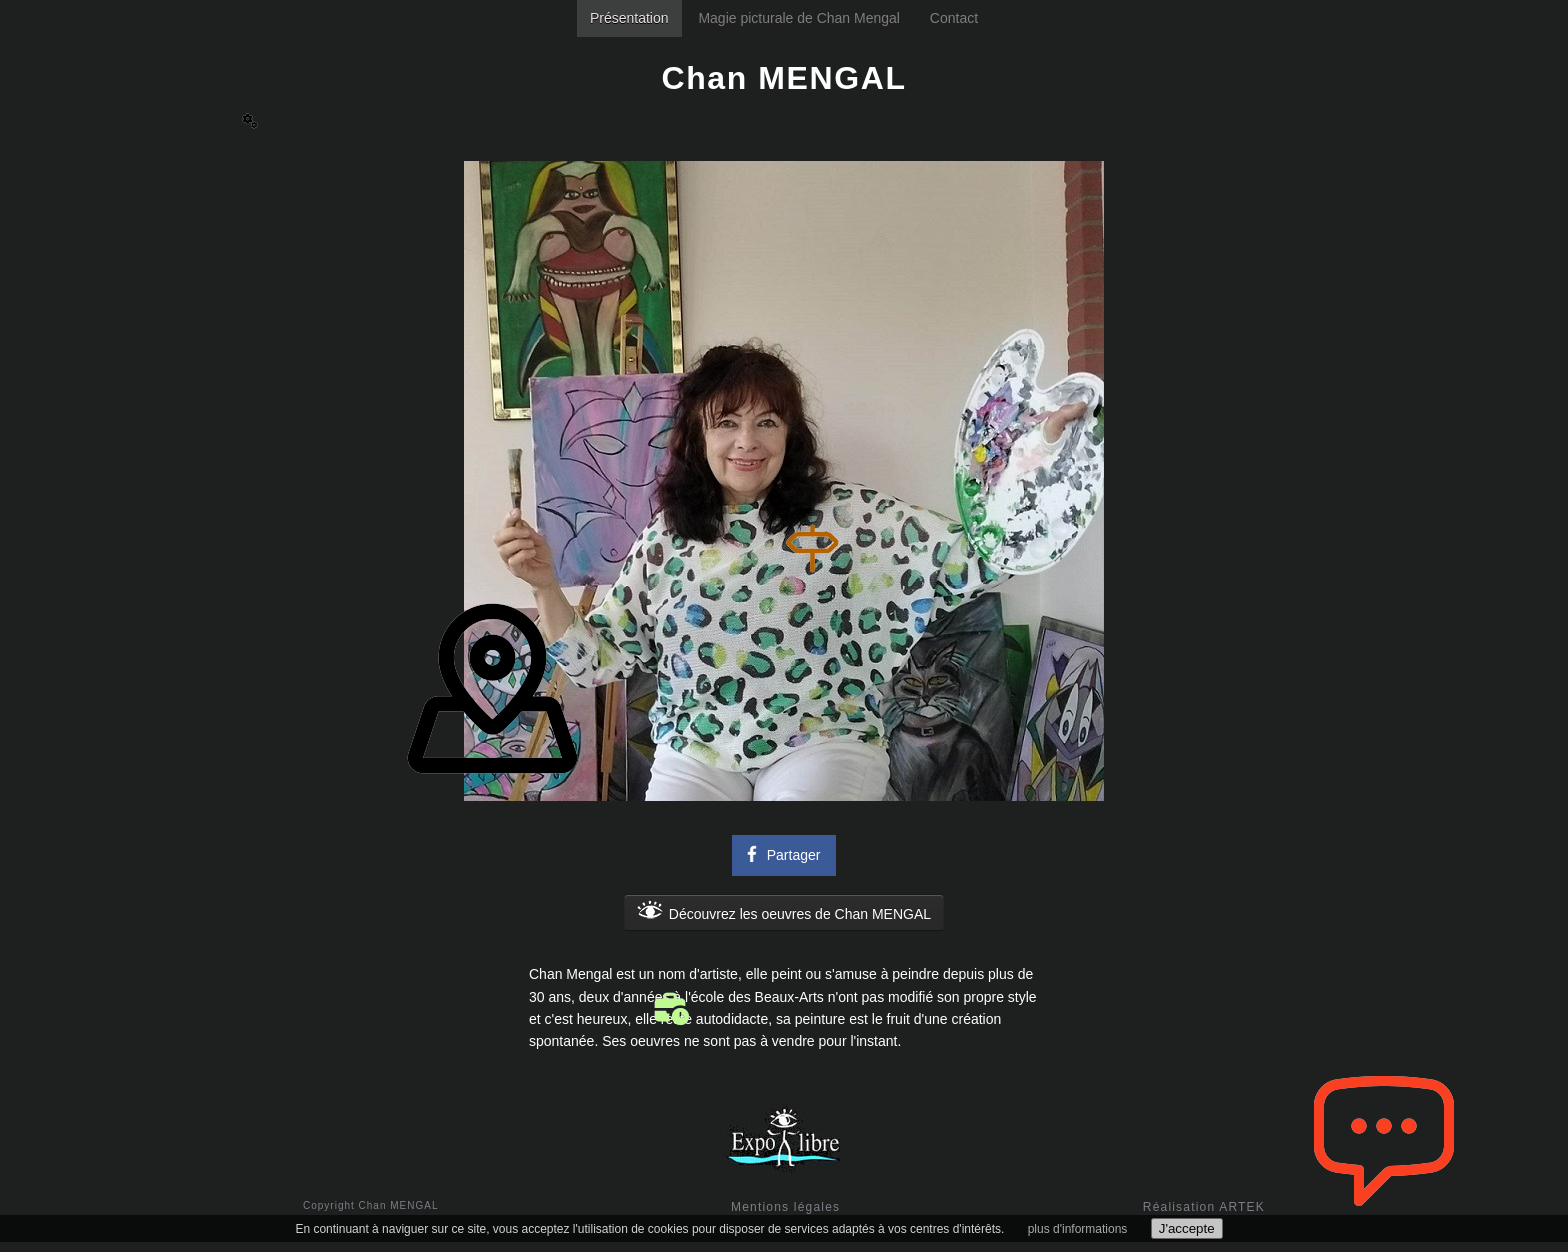  I want to click on view pinned location on map, so click(492, 688).